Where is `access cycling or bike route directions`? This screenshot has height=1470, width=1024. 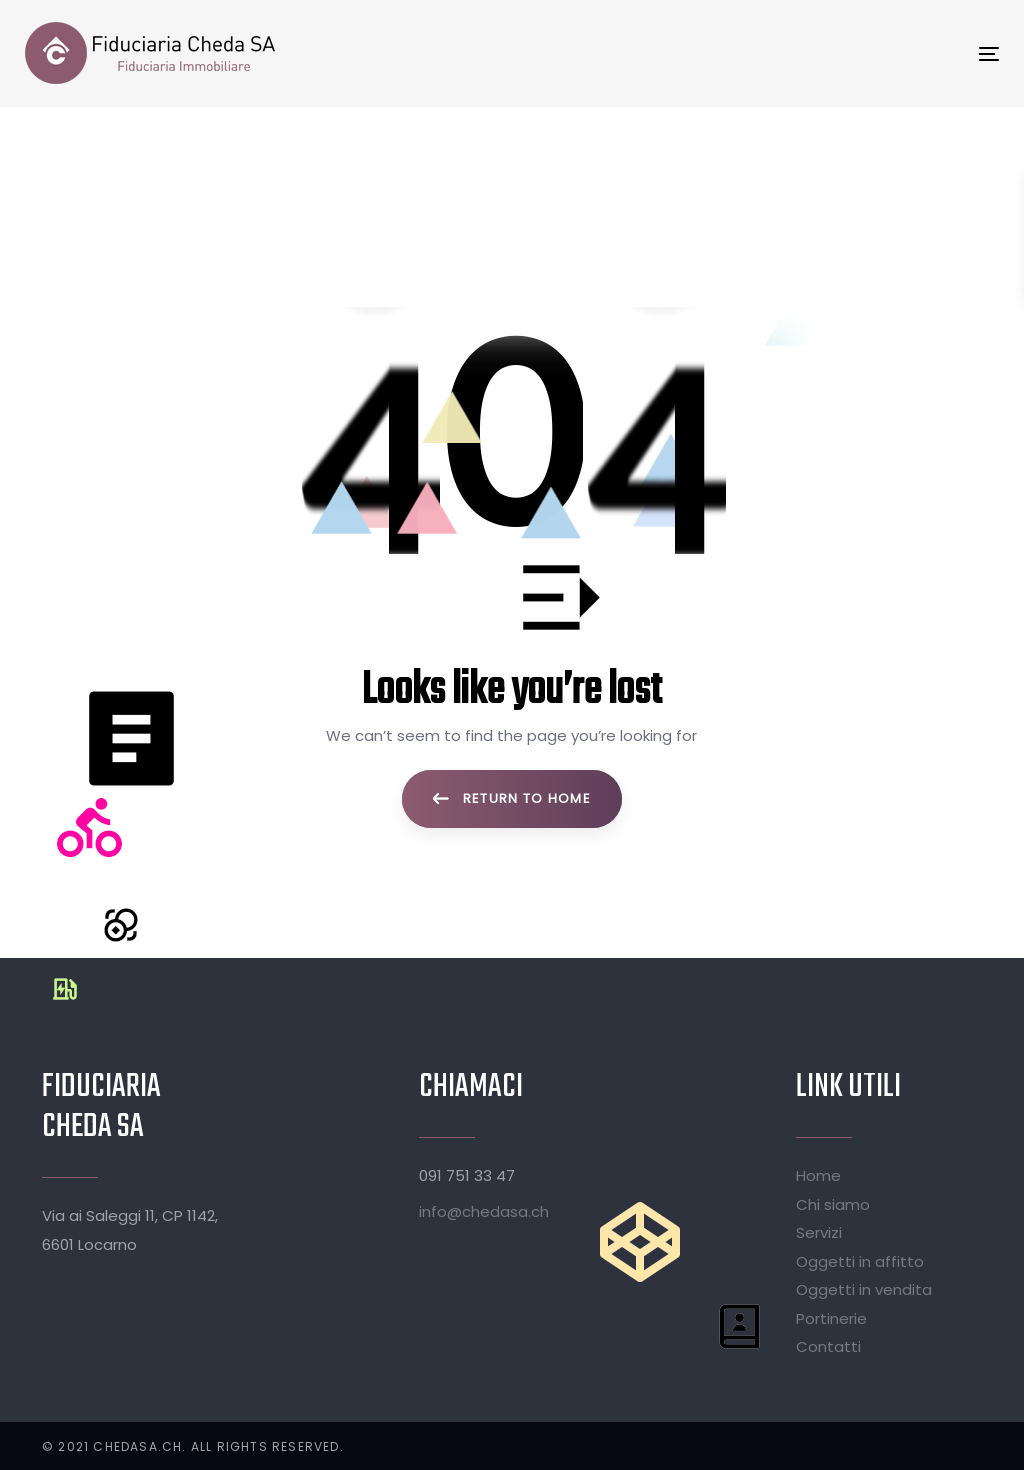 access cycling or bike route directions is located at coordinates (89, 830).